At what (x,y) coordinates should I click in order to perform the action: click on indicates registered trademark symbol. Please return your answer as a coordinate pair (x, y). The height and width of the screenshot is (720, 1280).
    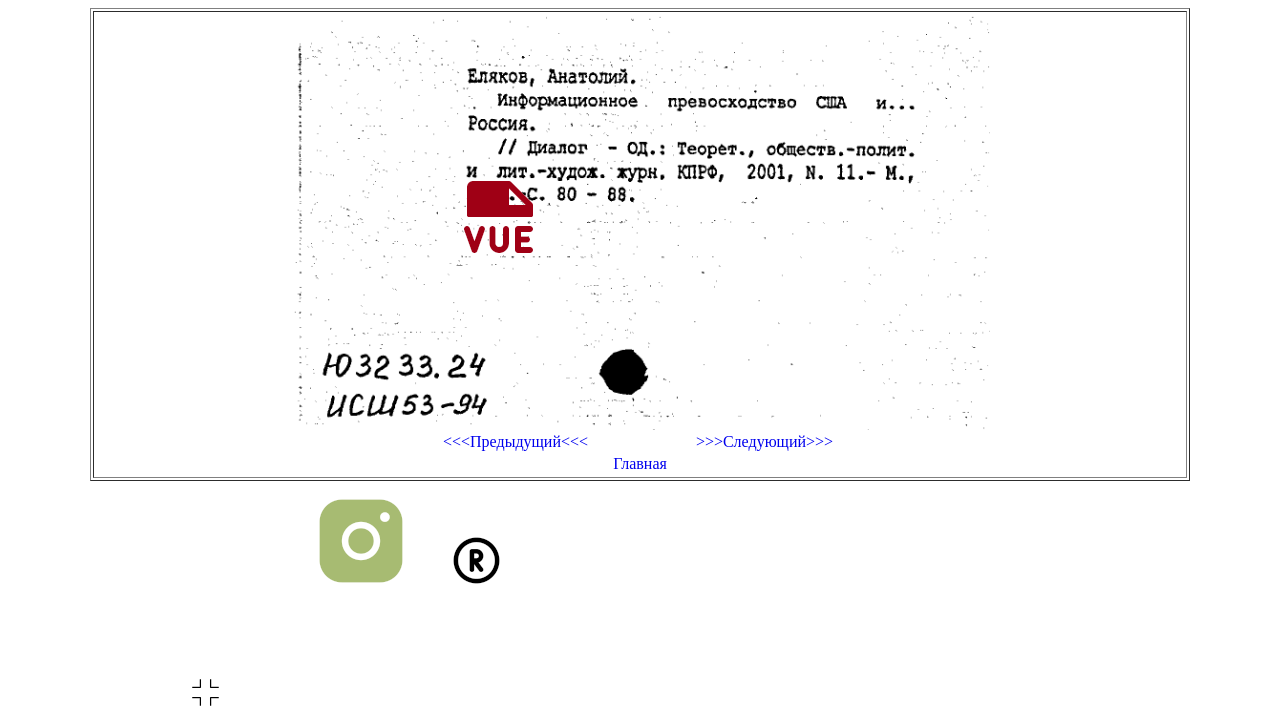
    Looking at the image, I should click on (476, 560).